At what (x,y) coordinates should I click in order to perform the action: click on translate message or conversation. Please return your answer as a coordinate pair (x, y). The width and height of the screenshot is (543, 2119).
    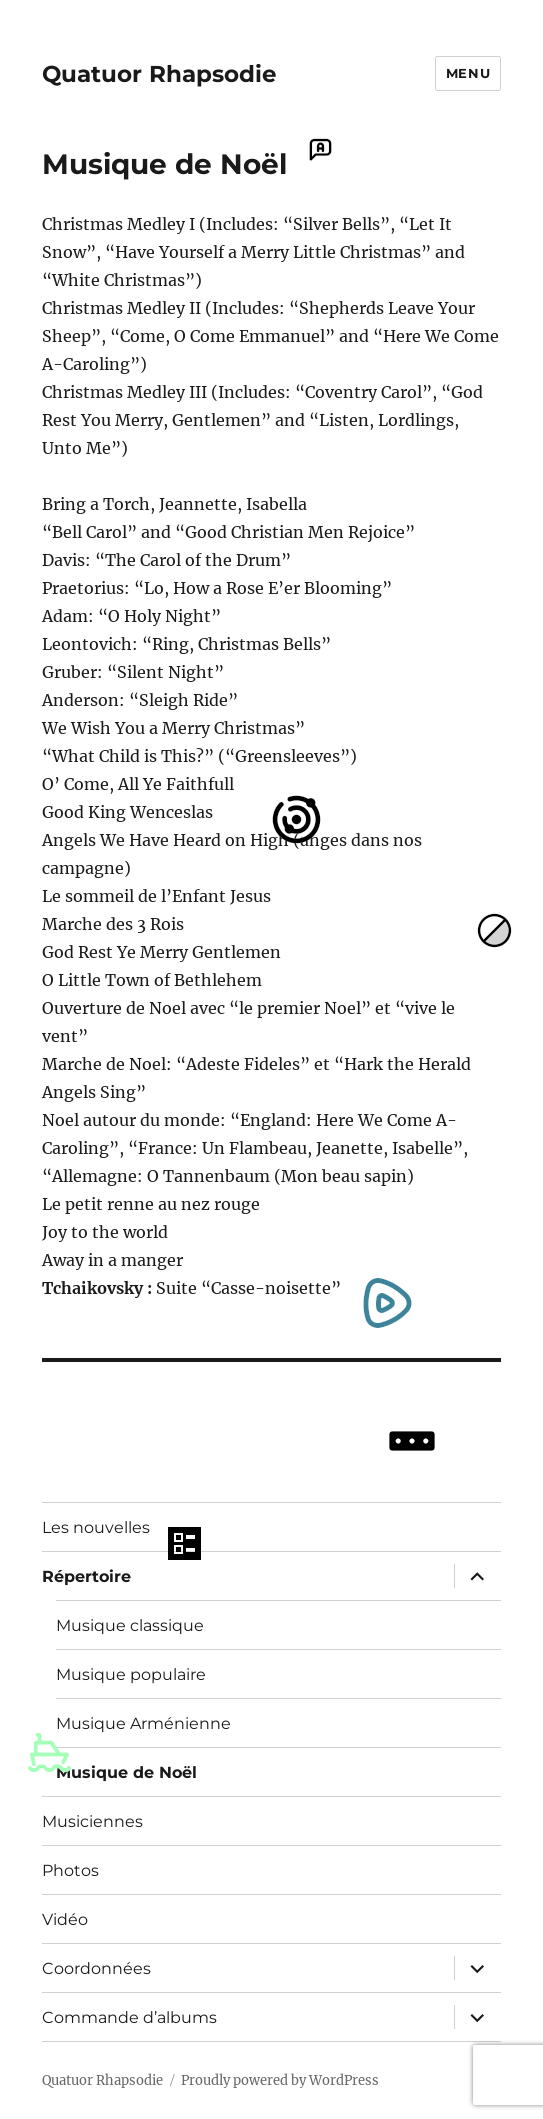
    Looking at the image, I should click on (320, 148).